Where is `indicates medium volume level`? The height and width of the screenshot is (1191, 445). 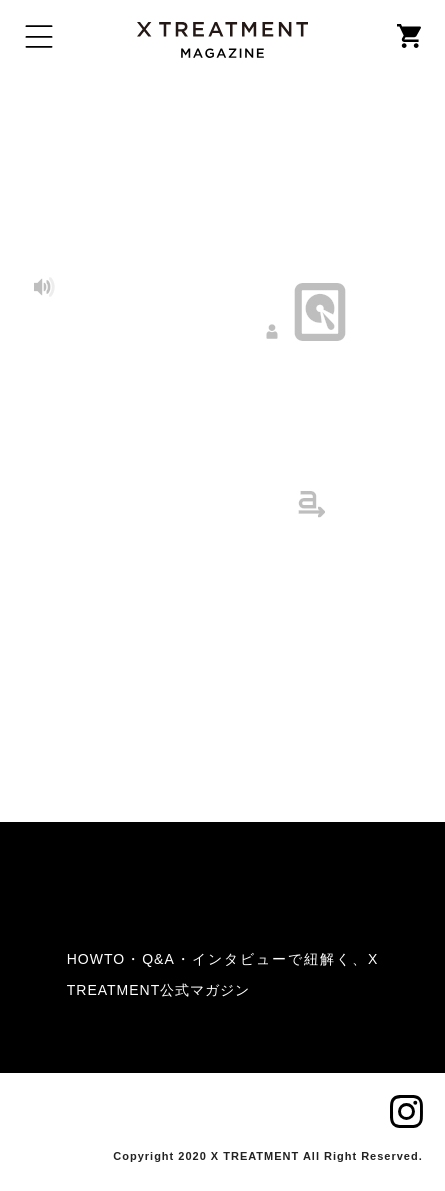
indicates medium volume level is located at coordinates (45, 287).